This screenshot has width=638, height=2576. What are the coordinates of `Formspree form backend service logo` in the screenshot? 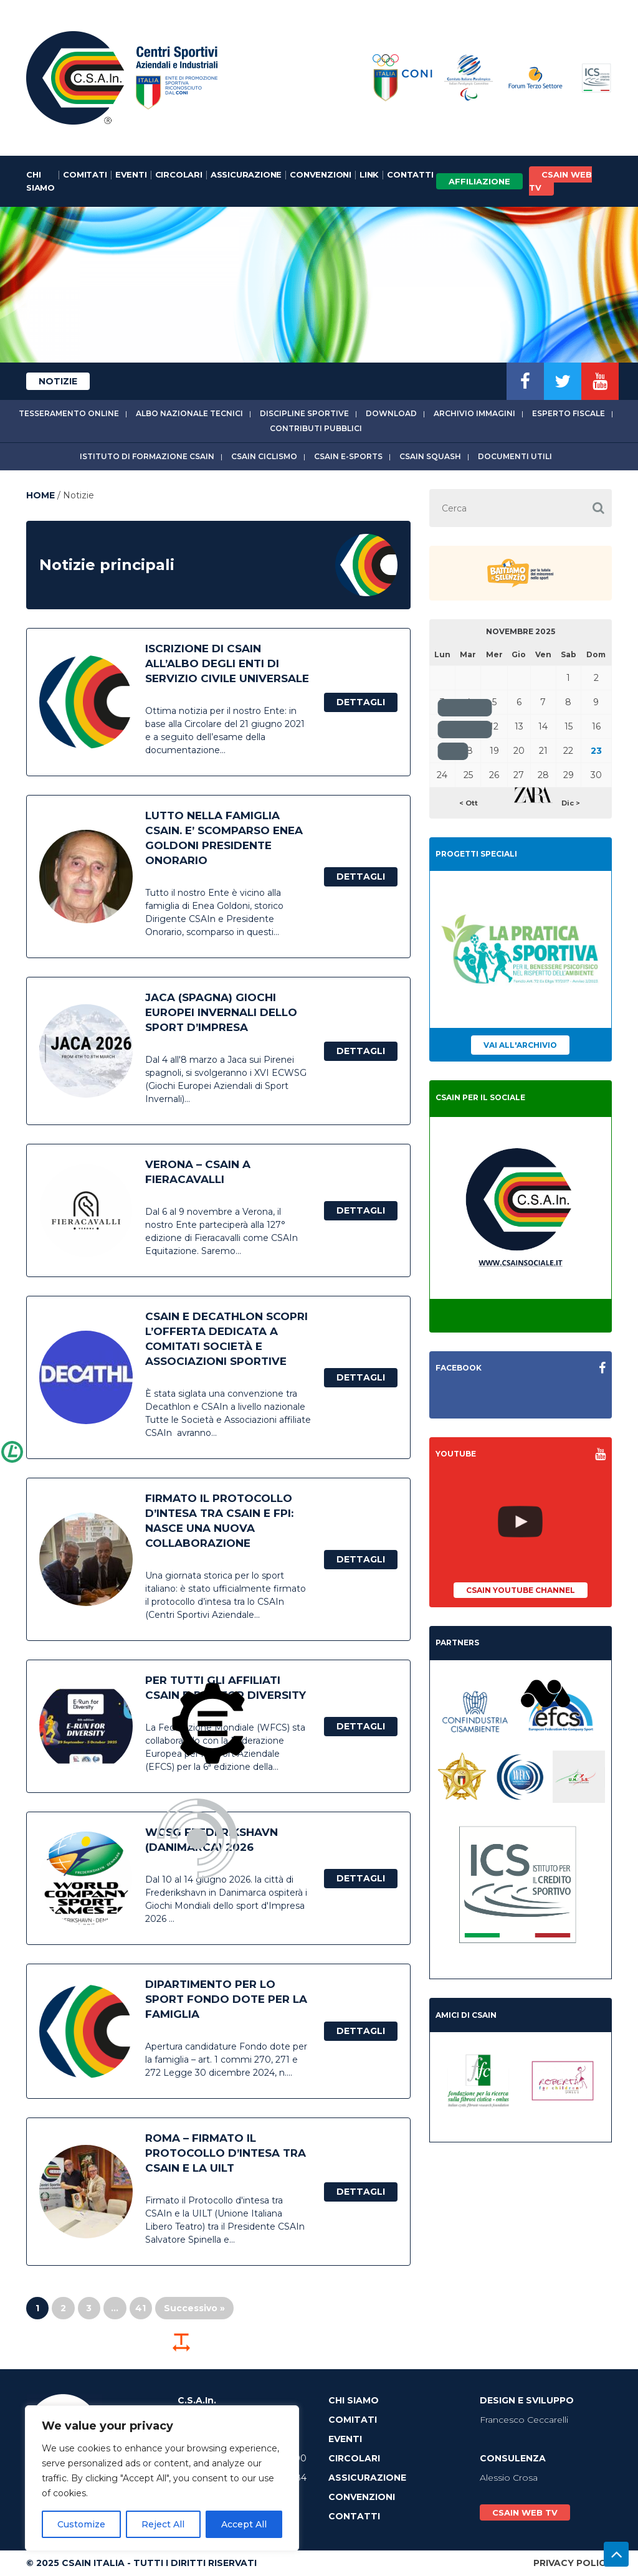 It's located at (465, 730).